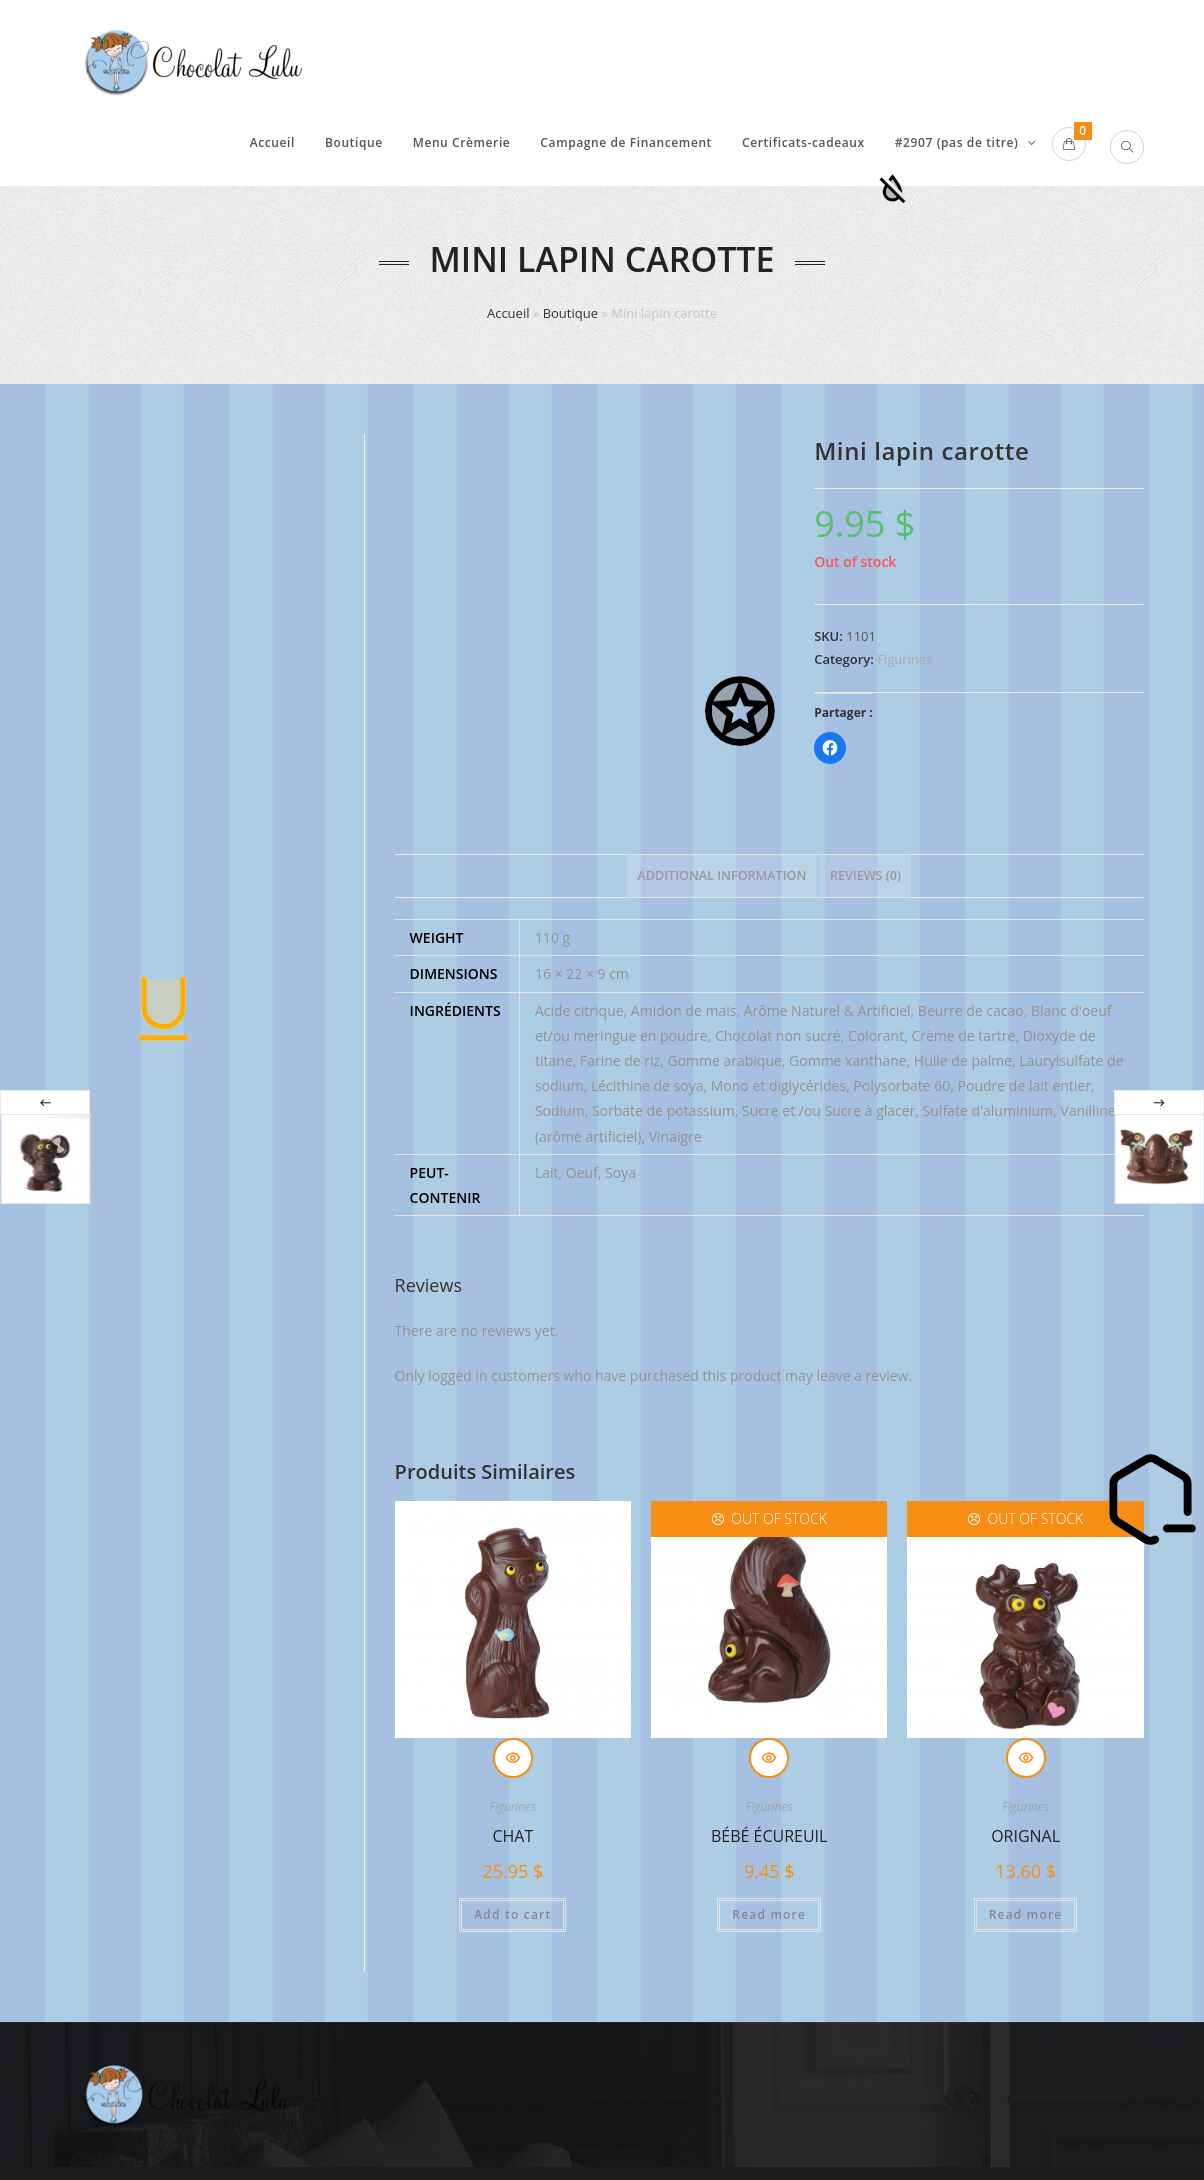 This screenshot has width=1204, height=2180. I want to click on apply underline formatting to selected text, so click(163, 1004).